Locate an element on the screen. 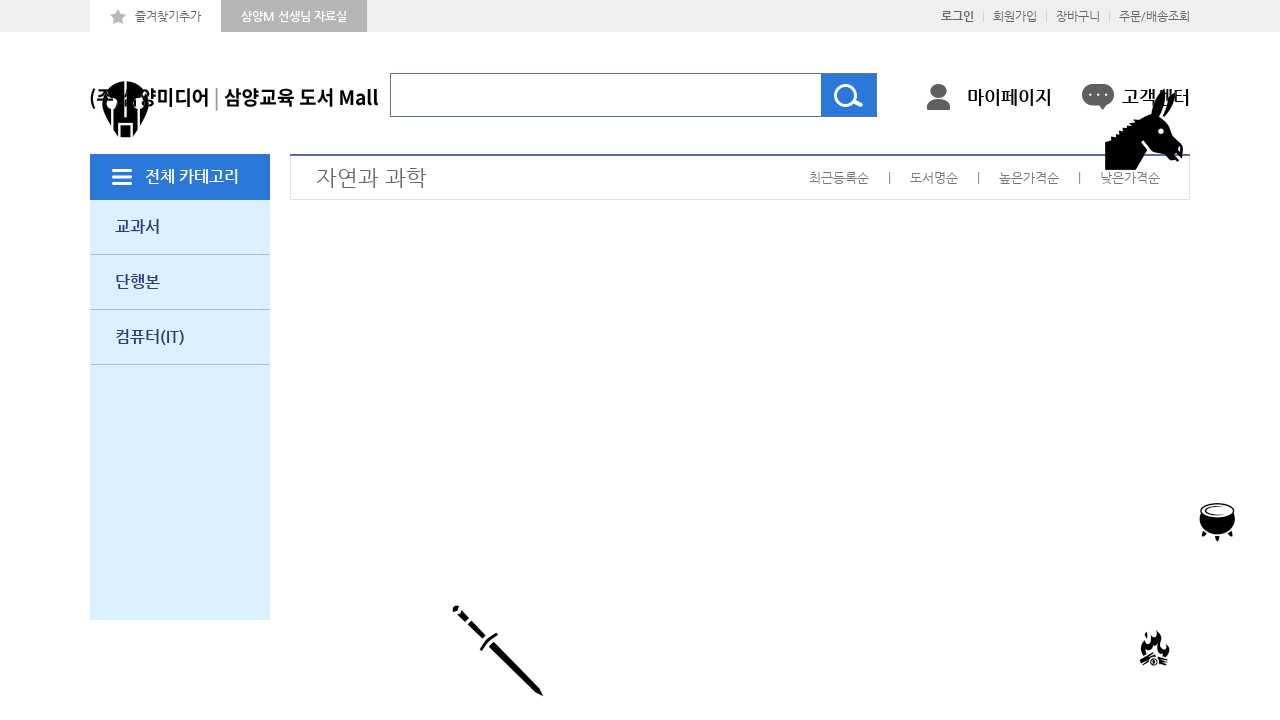  access camping or outdoor activity features is located at coordinates (1153, 647).